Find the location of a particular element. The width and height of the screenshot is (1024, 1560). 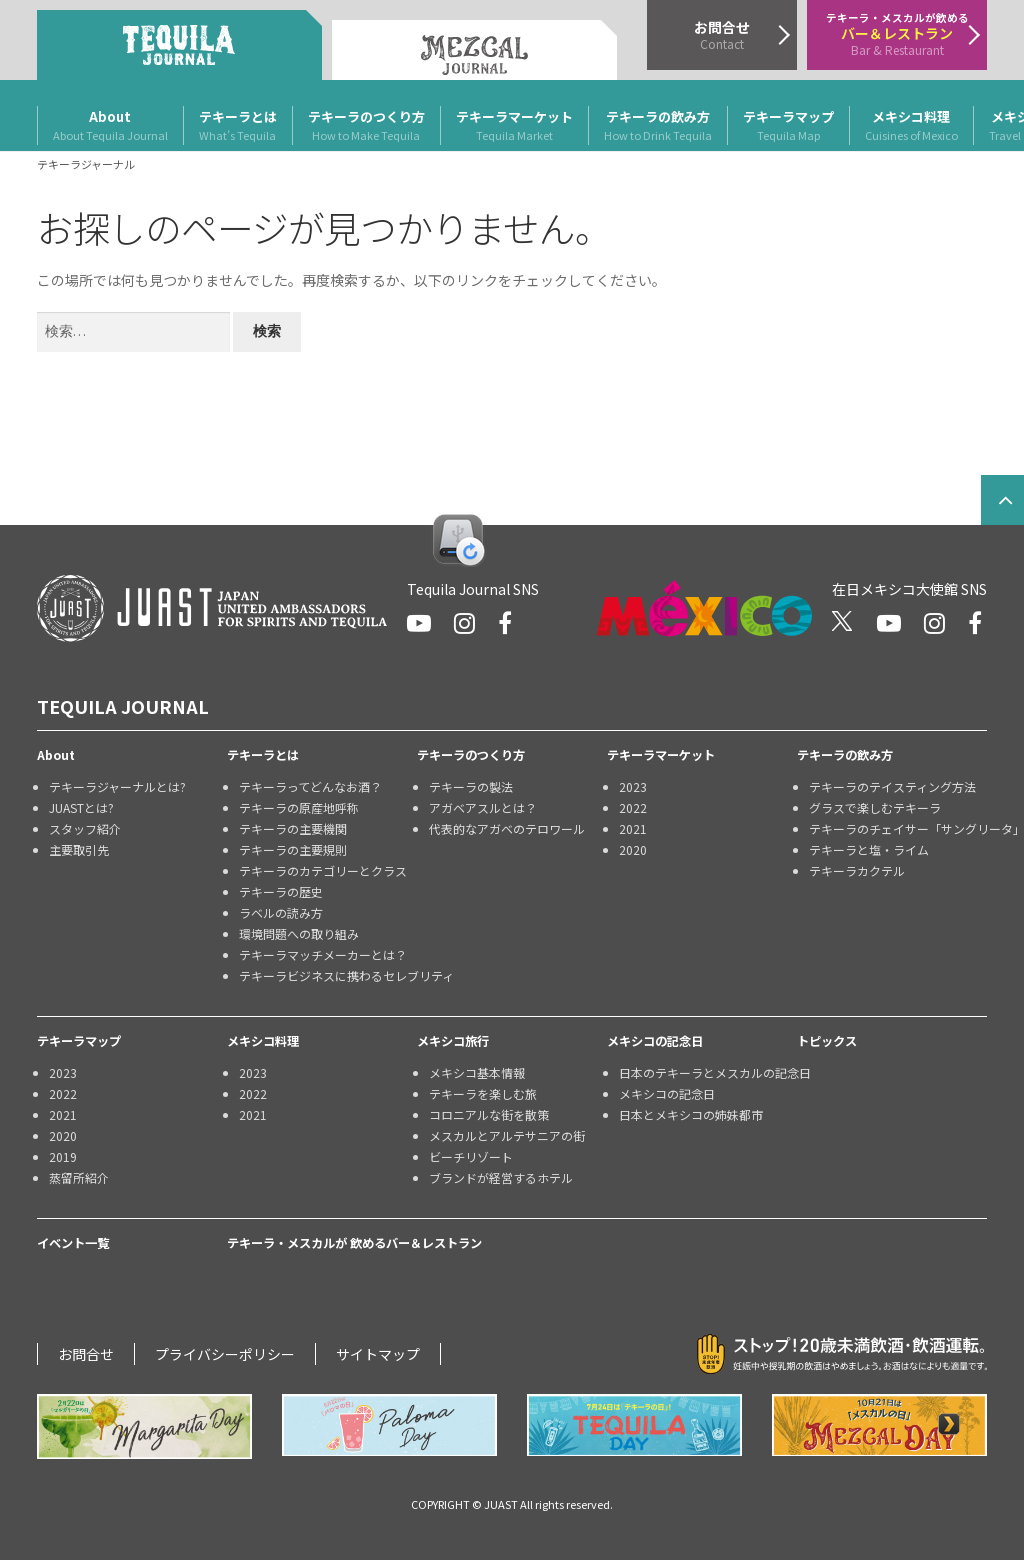

format or erase a USB drive is located at coordinates (458, 539).